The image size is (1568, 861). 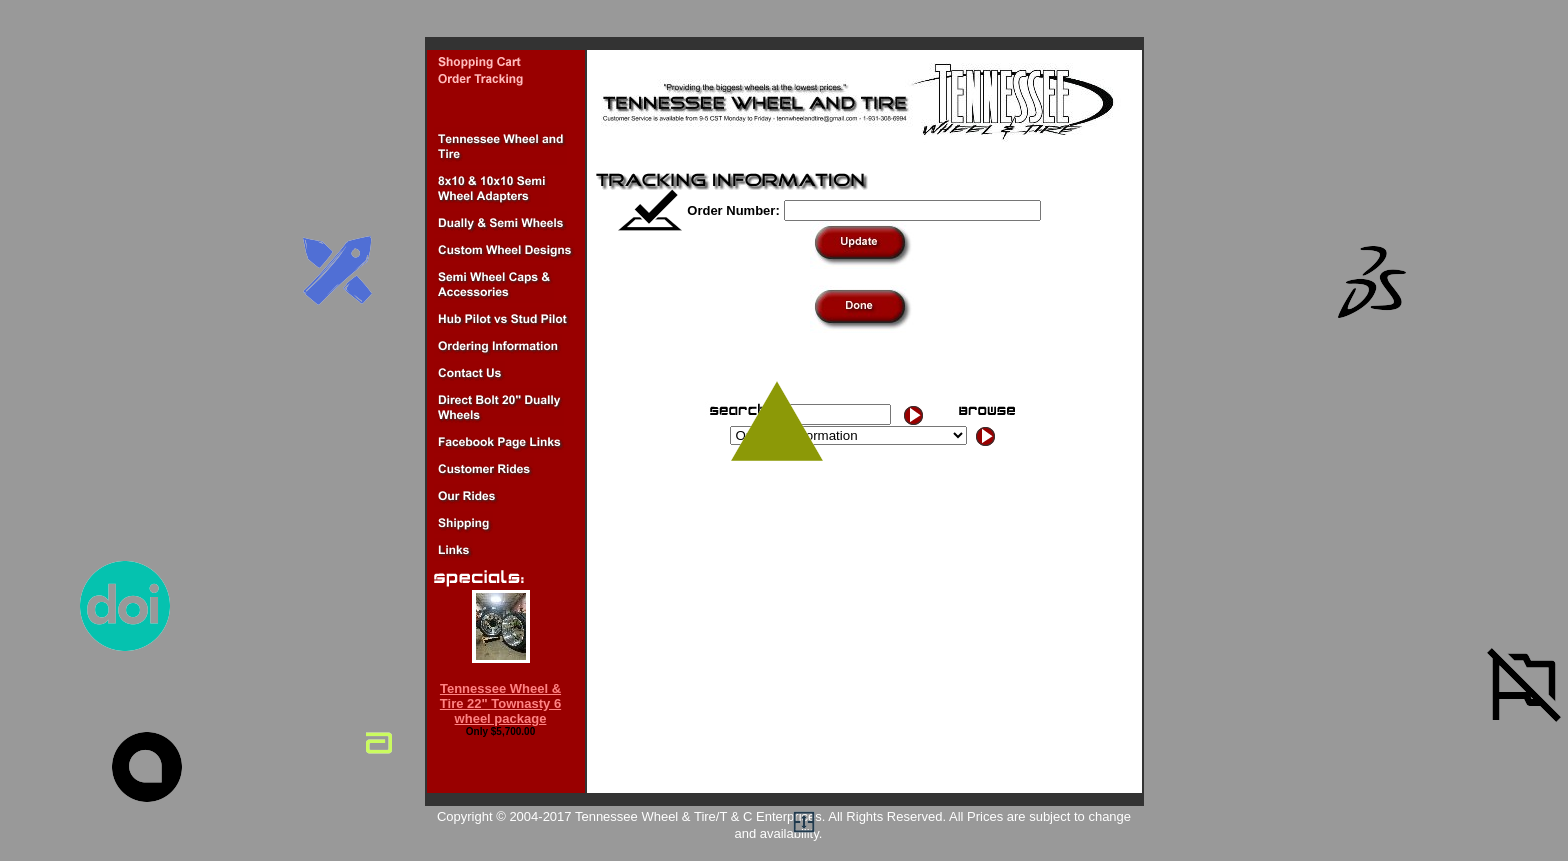 I want to click on testcafe automated testing framework logo, so click(x=650, y=210).